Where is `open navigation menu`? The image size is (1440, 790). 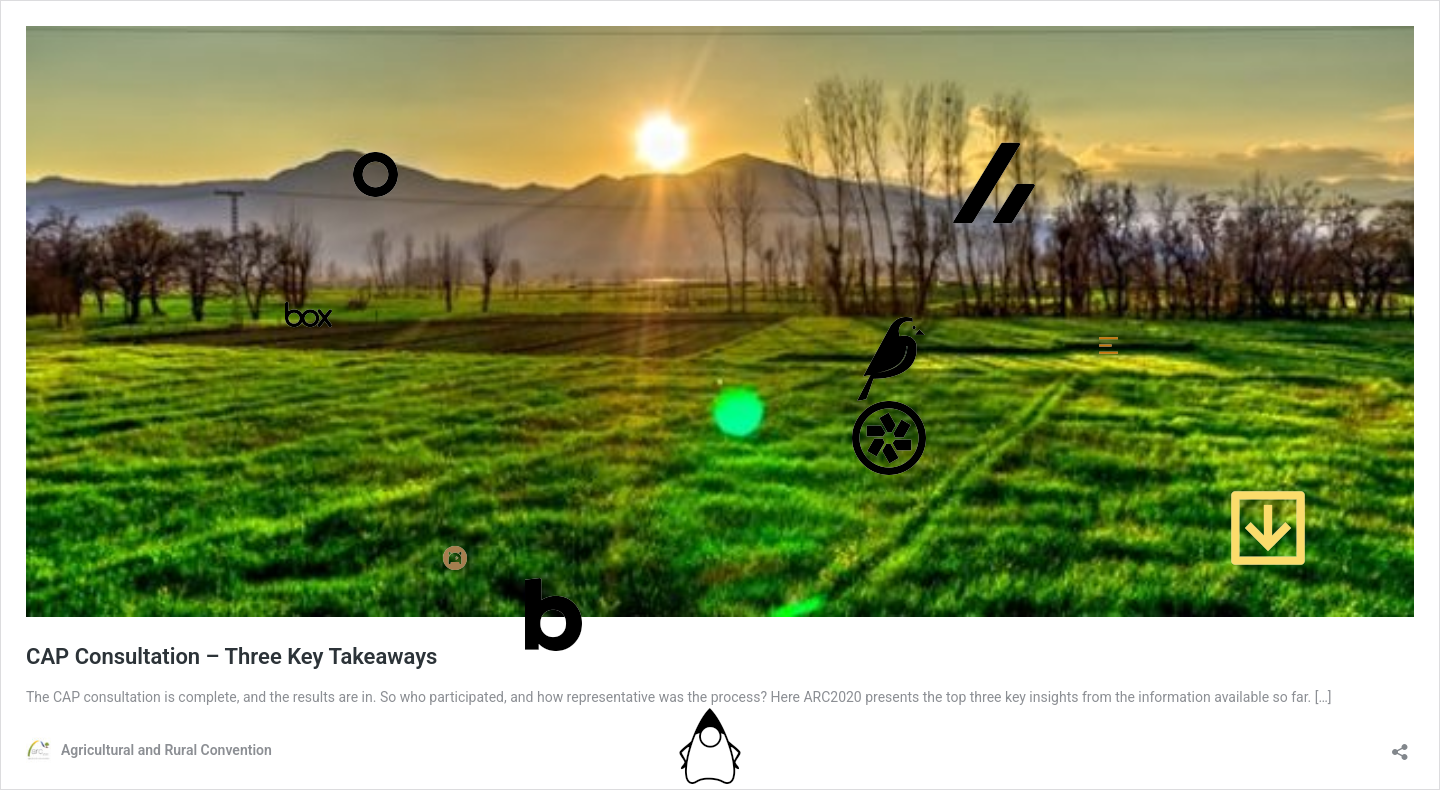
open navigation menu is located at coordinates (1108, 345).